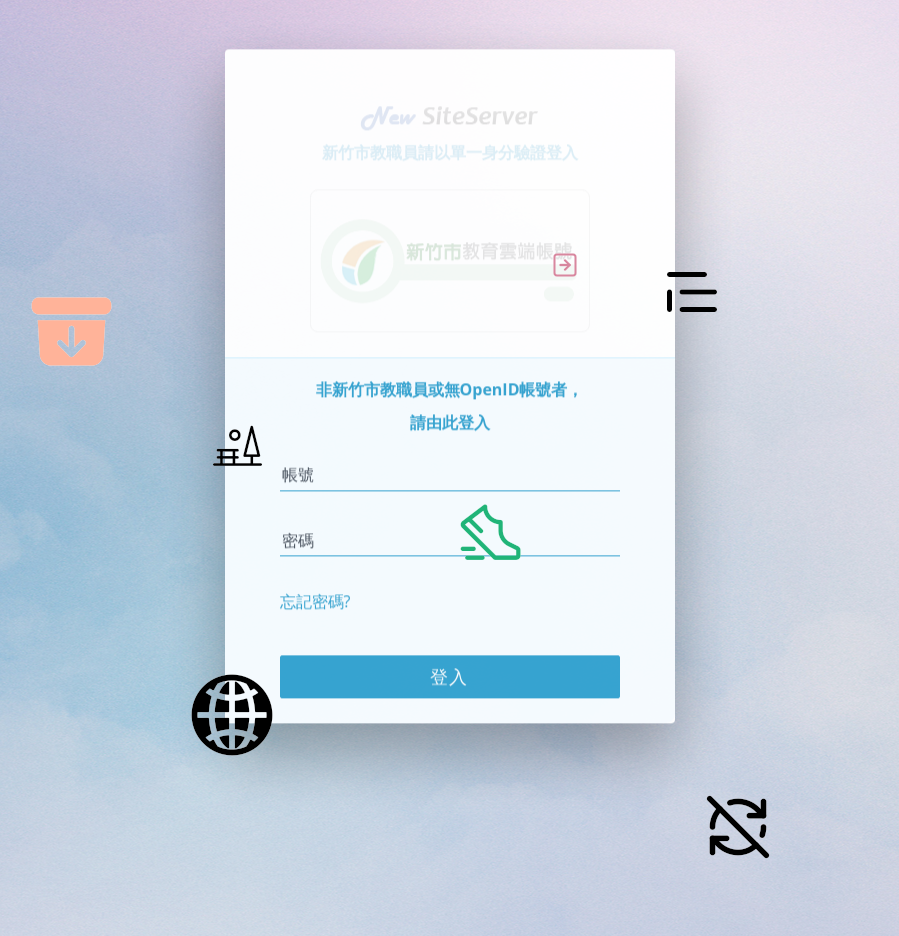  What do you see at coordinates (565, 265) in the screenshot?
I see `proceed to the next step or screen` at bounding box center [565, 265].